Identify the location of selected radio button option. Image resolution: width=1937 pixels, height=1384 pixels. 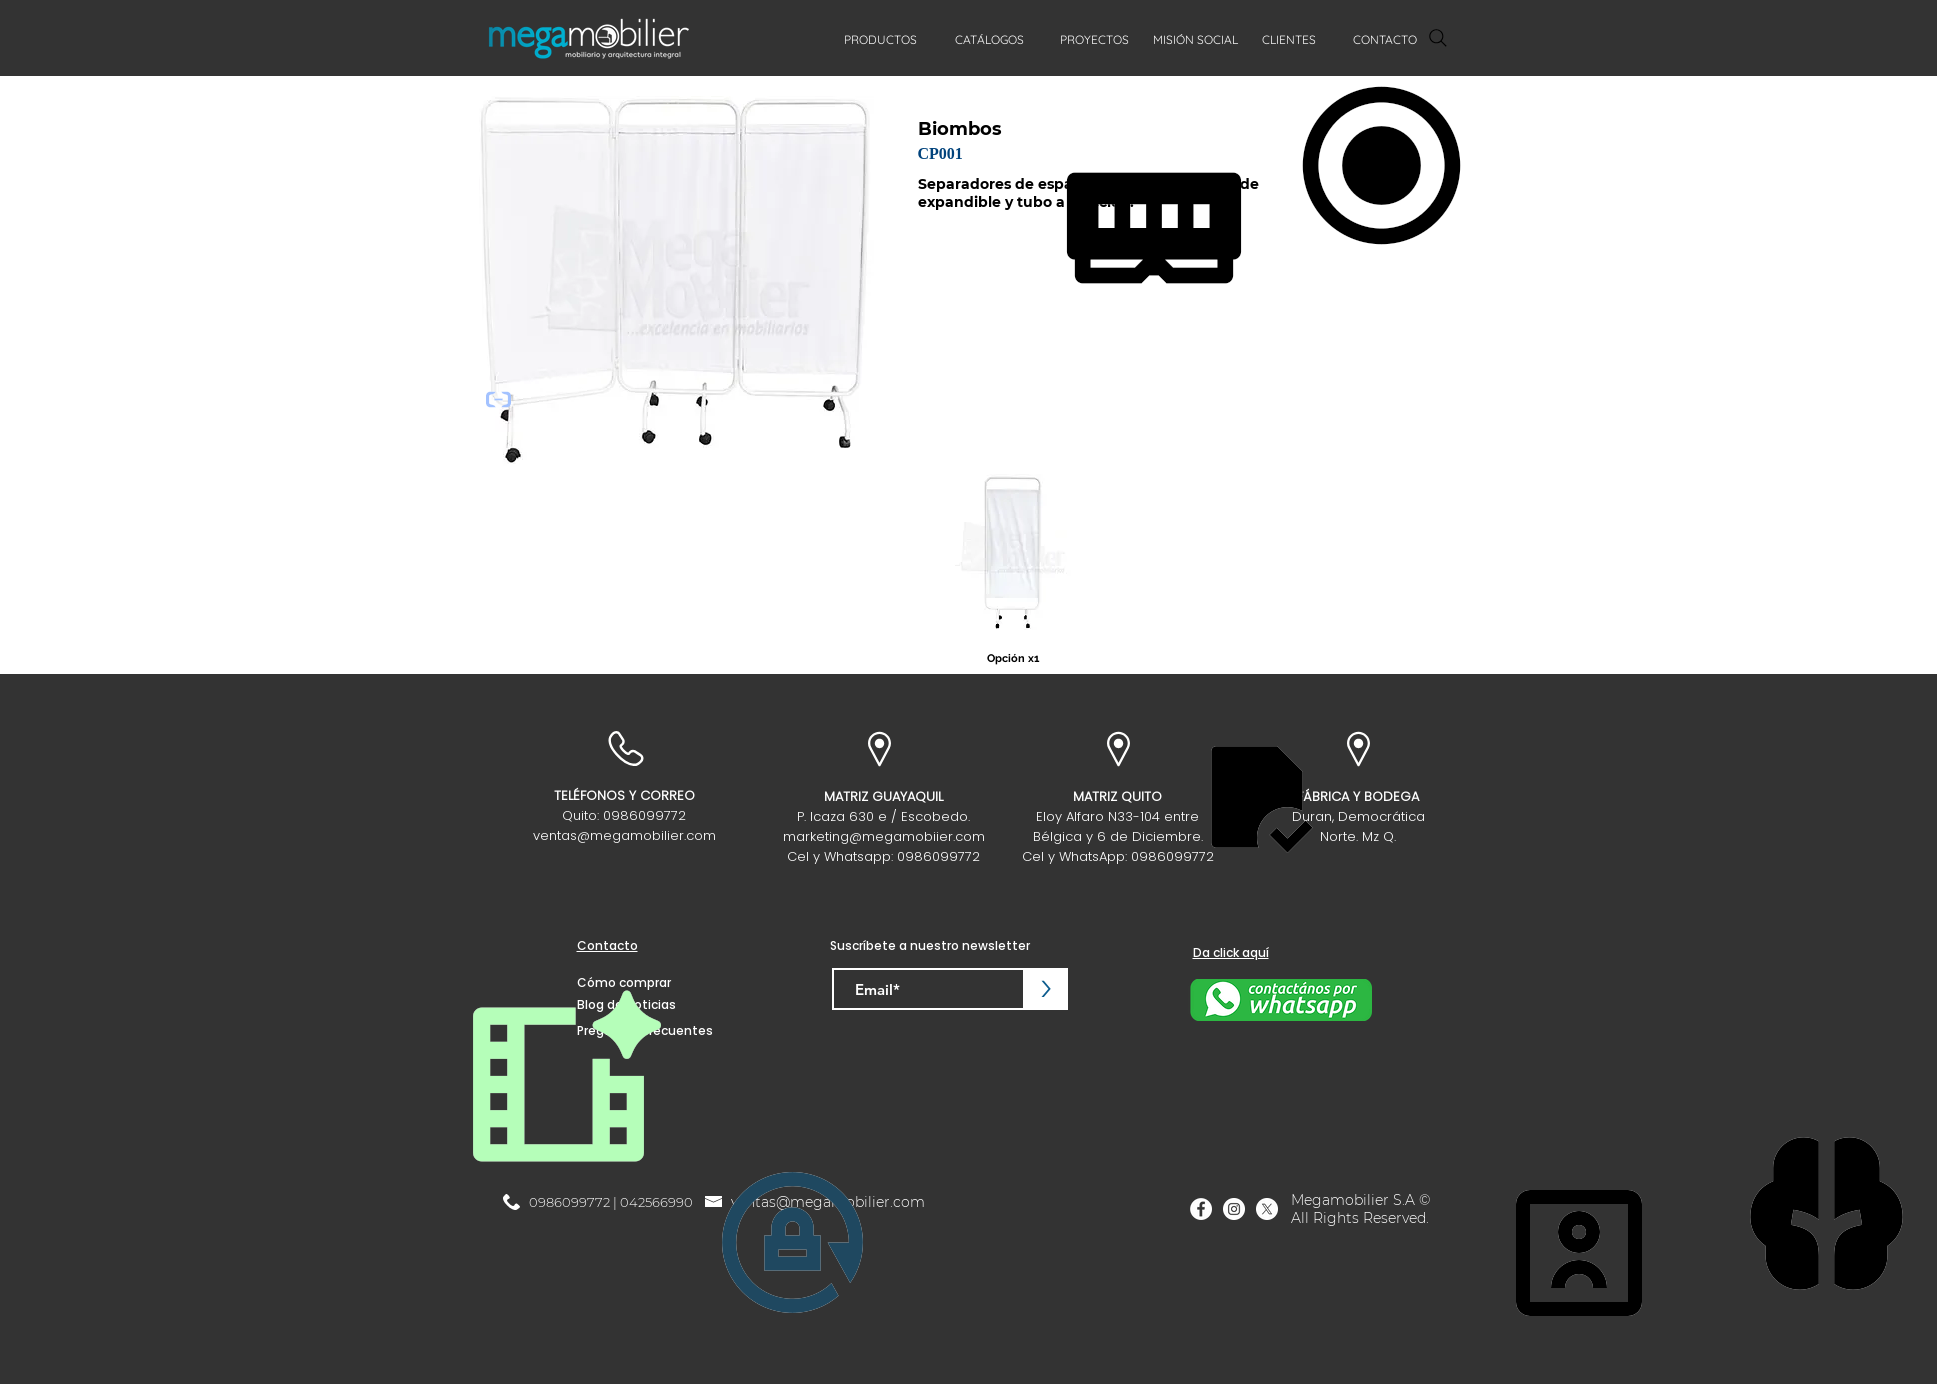
(1381, 165).